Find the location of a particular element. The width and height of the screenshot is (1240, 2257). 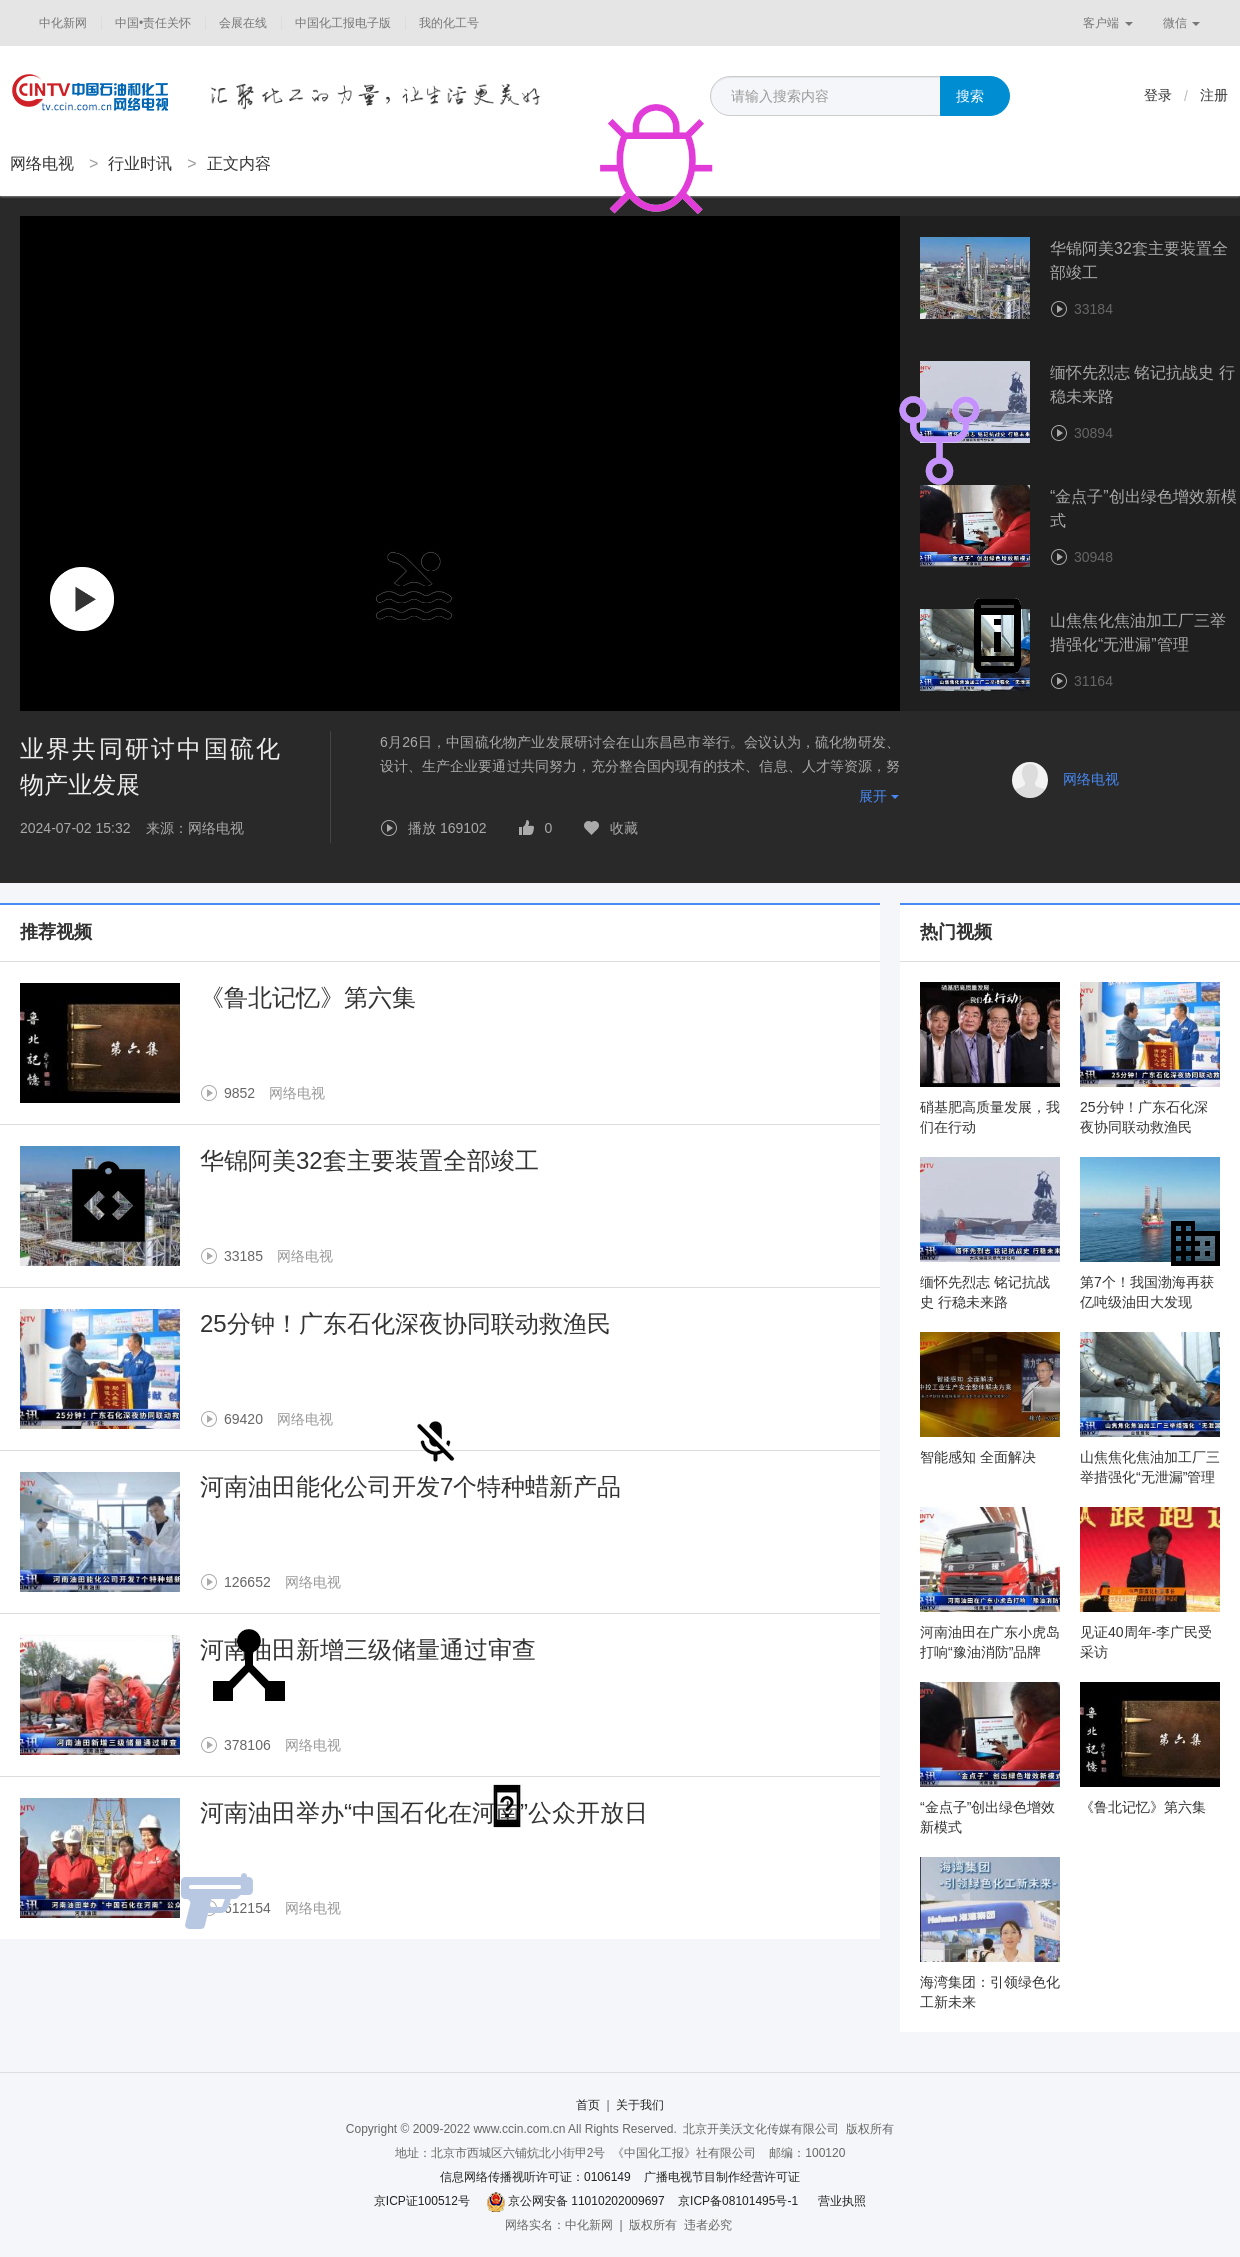

view pool or swimming amenities is located at coordinates (414, 586).